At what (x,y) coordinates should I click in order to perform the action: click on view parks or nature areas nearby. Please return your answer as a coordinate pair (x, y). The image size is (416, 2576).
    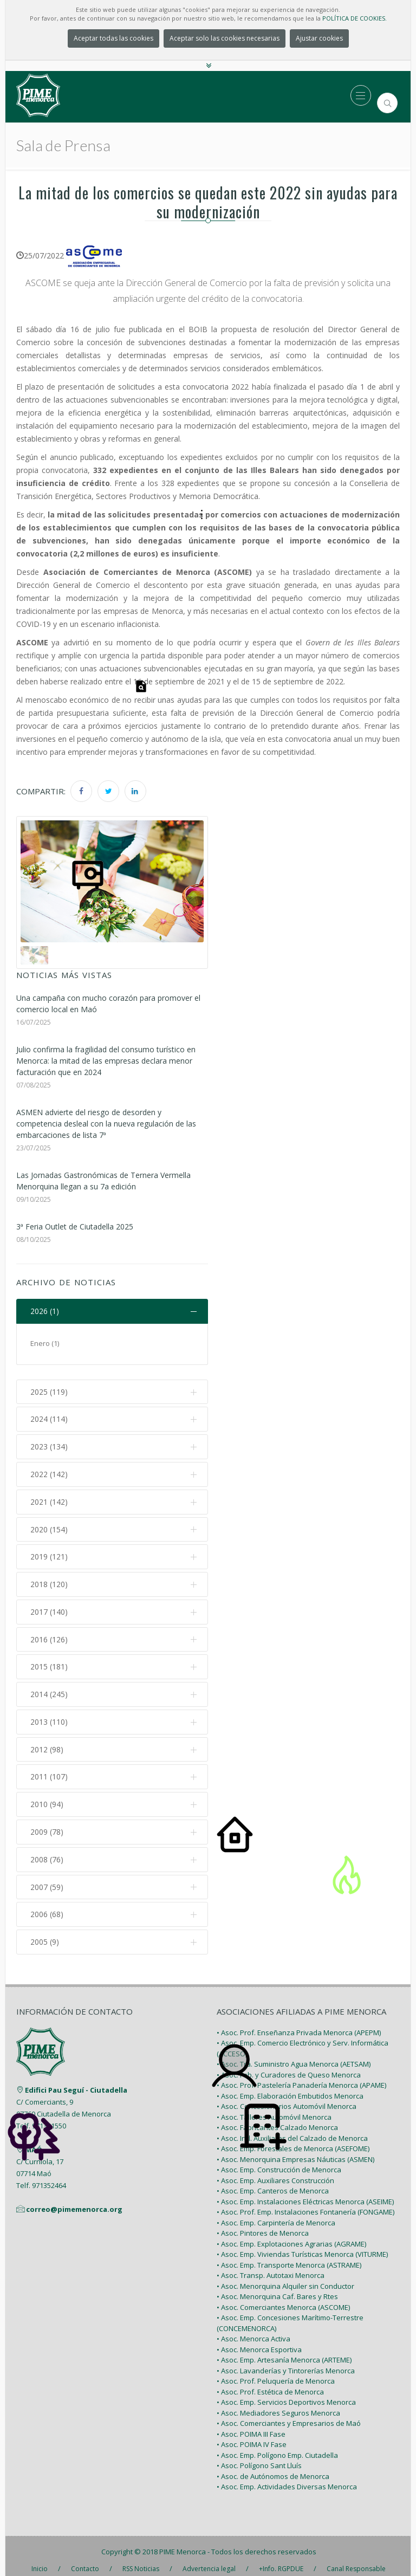
    Looking at the image, I should click on (34, 2137).